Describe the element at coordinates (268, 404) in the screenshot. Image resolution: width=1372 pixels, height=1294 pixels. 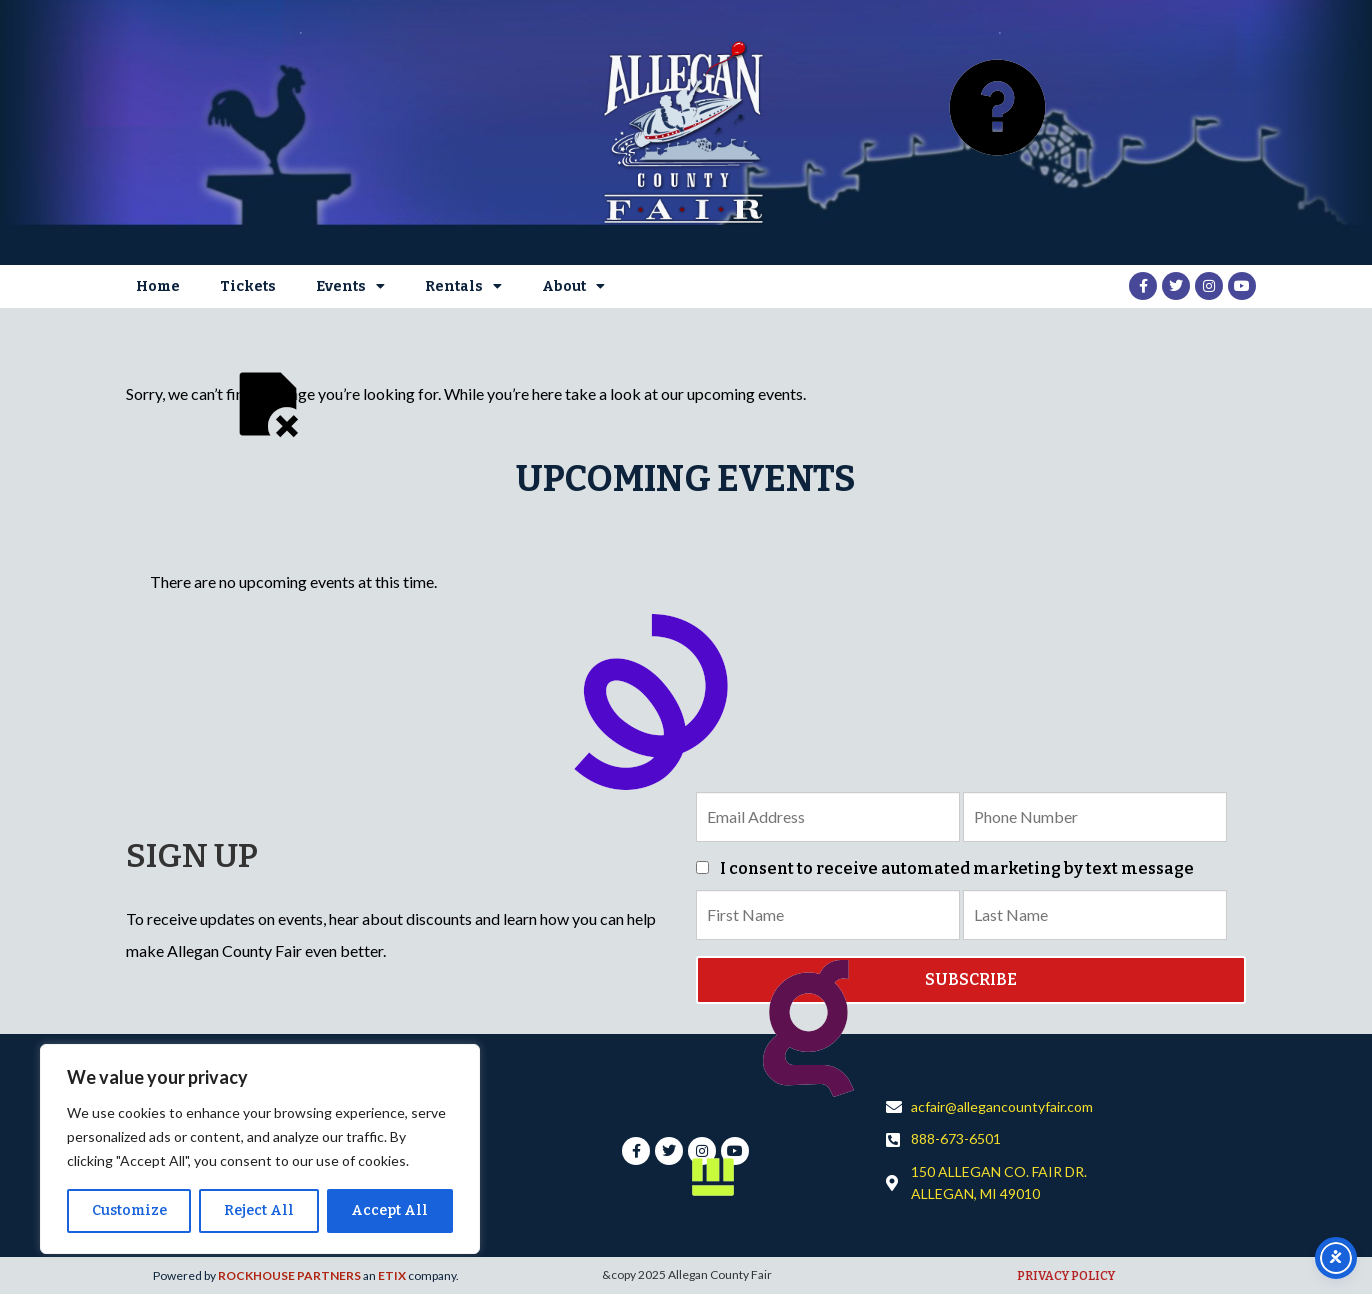
I see `close or dismiss the current file` at that location.